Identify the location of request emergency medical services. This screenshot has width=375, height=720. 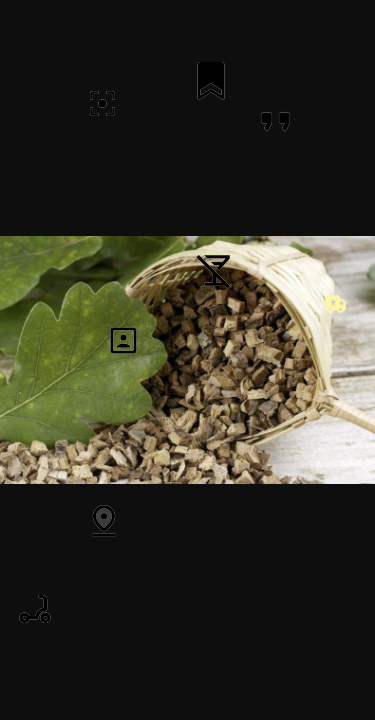
(335, 303).